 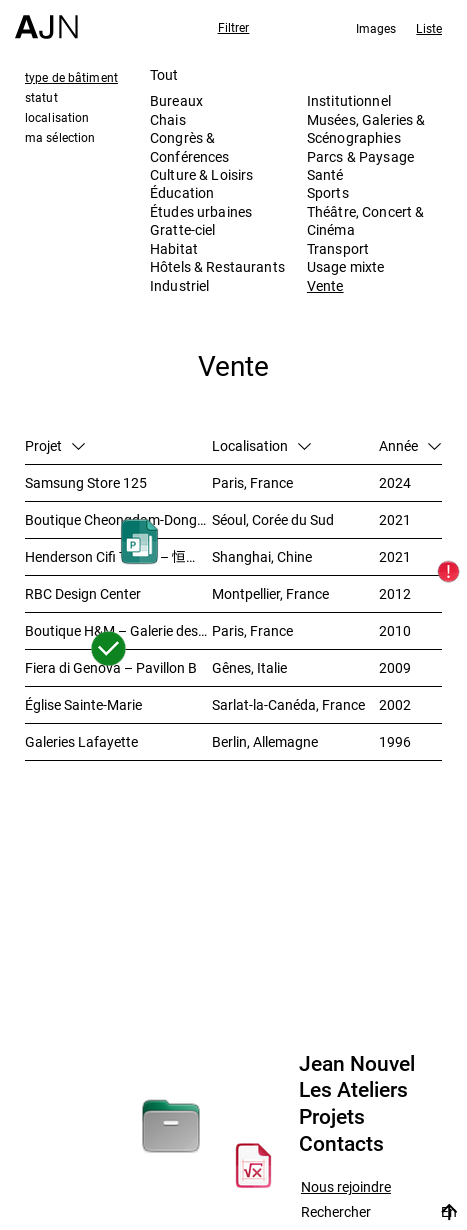 What do you see at coordinates (448, 571) in the screenshot?
I see `indicates a warning or alert in a dialog` at bounding box center [448, 571].